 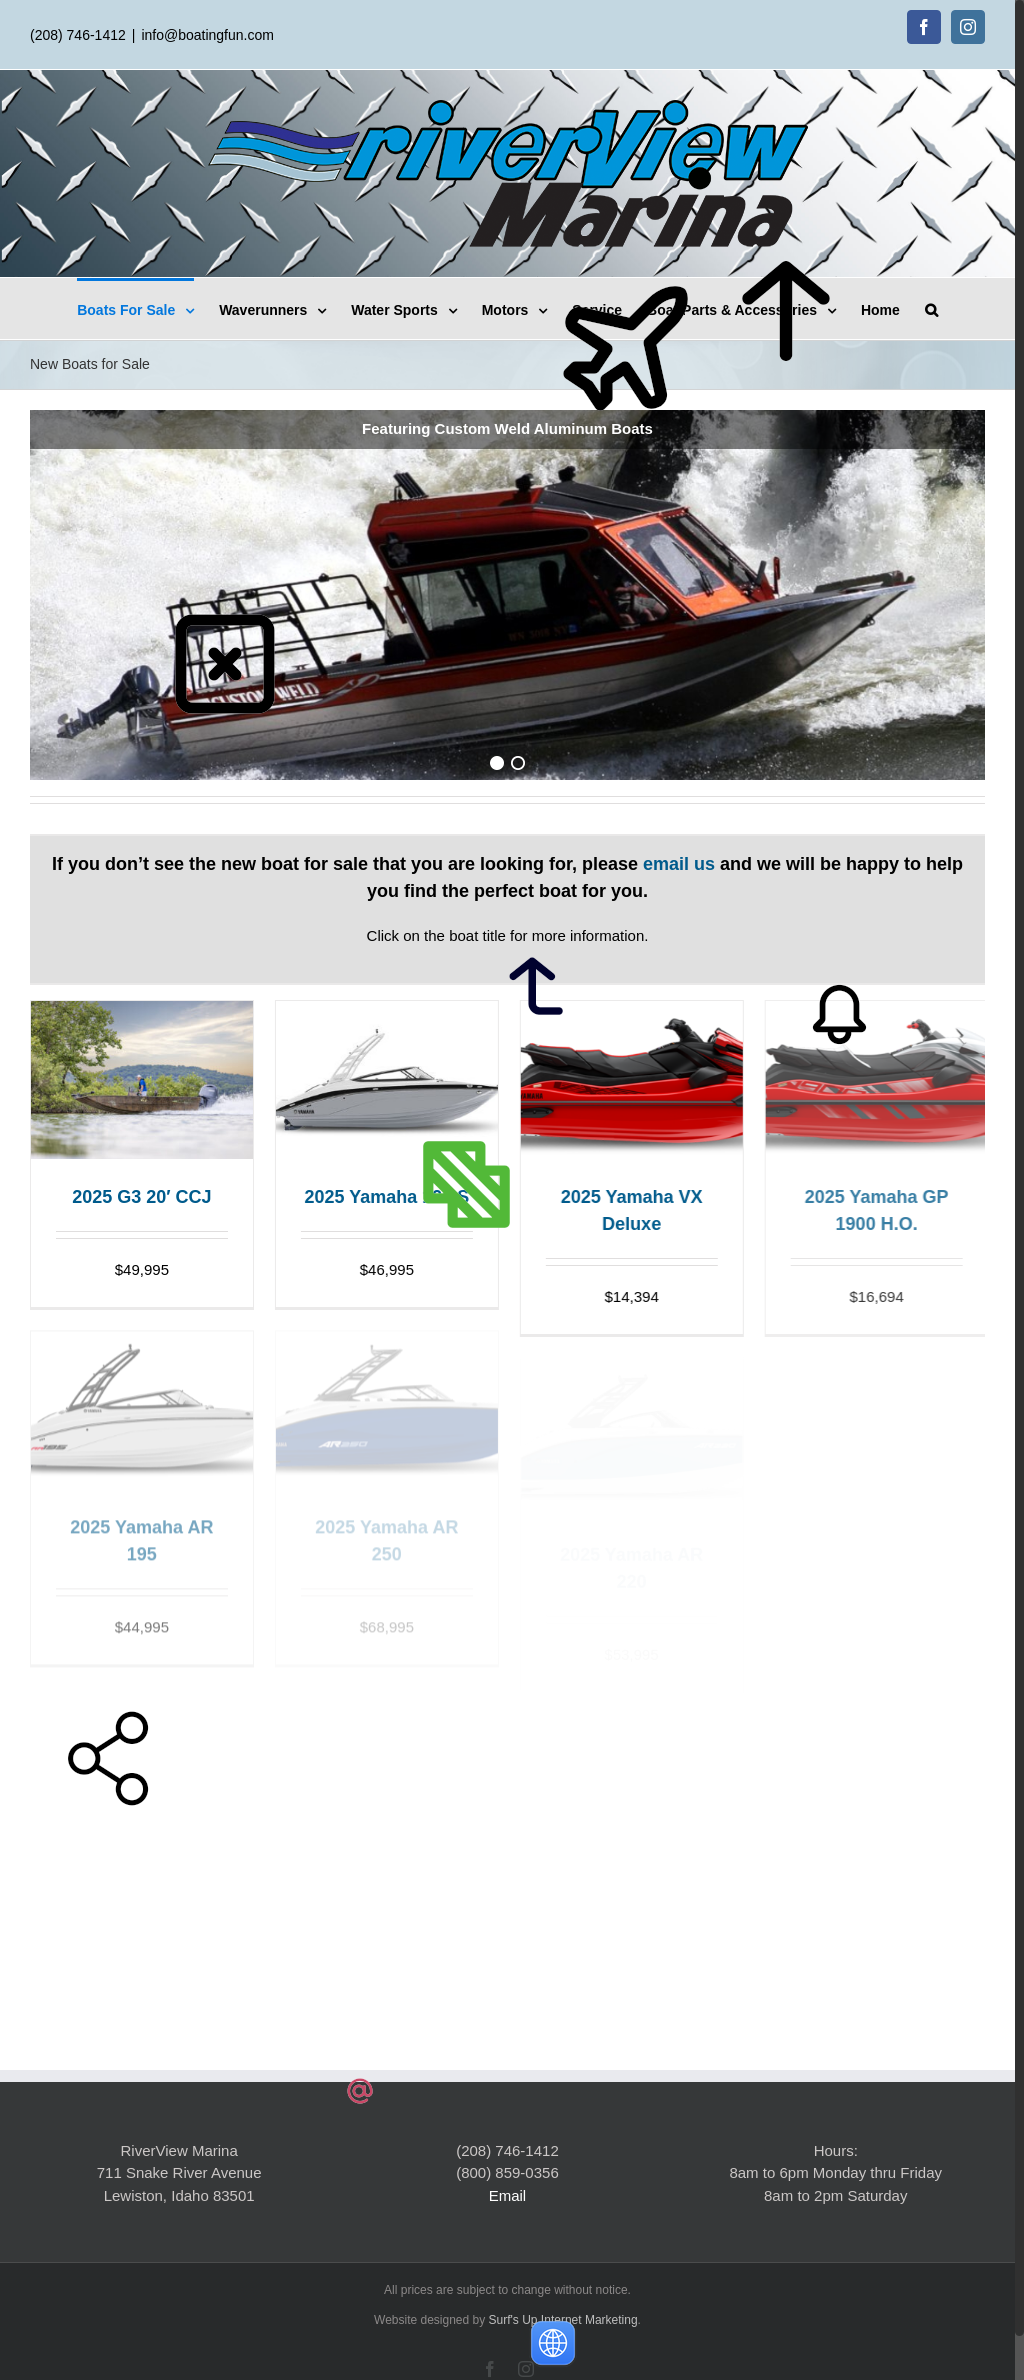 What do you see at coordinates (466, 1184) in the screenshot?
I see `unite or merge two shapes` at bounding box center [466, 1184].